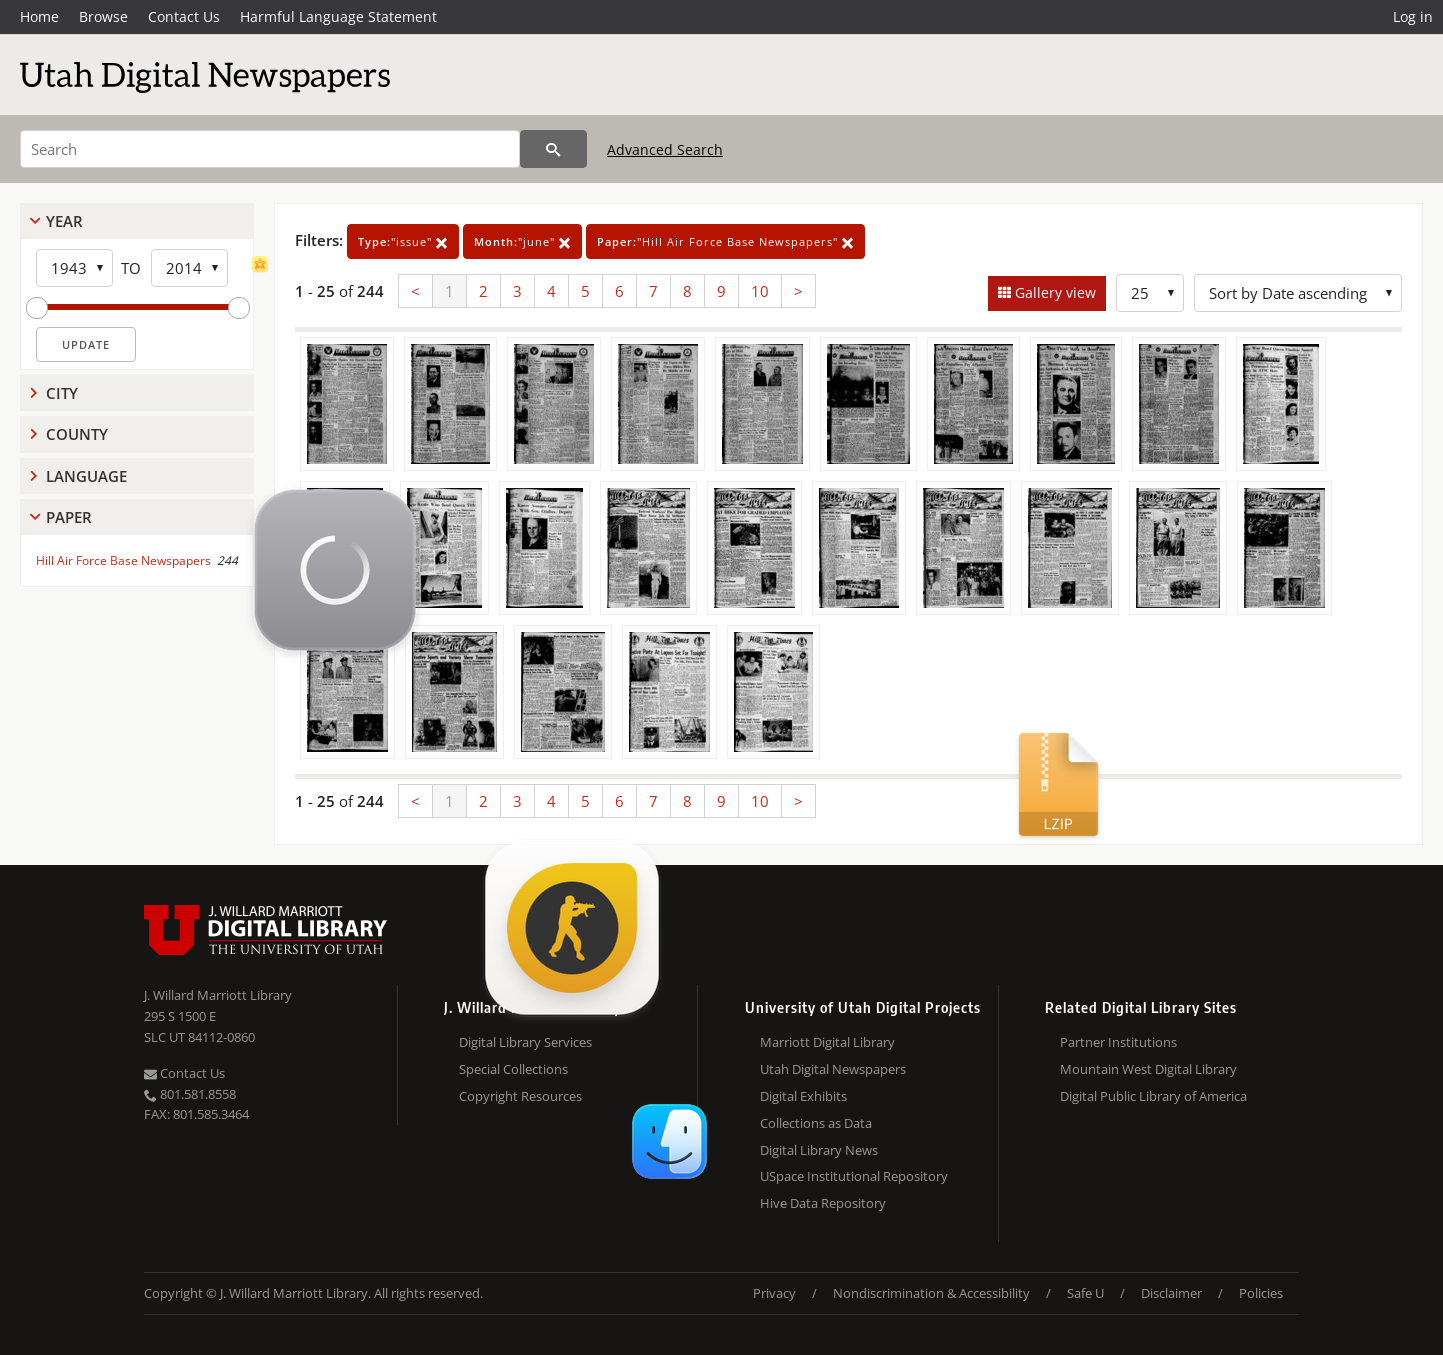 The height and width of the screenshot is (1355, 1443). What do you see at coordinates (260, 264) in the screenshot?
I see `open vanilla os application` at bounding box center [260, 264].